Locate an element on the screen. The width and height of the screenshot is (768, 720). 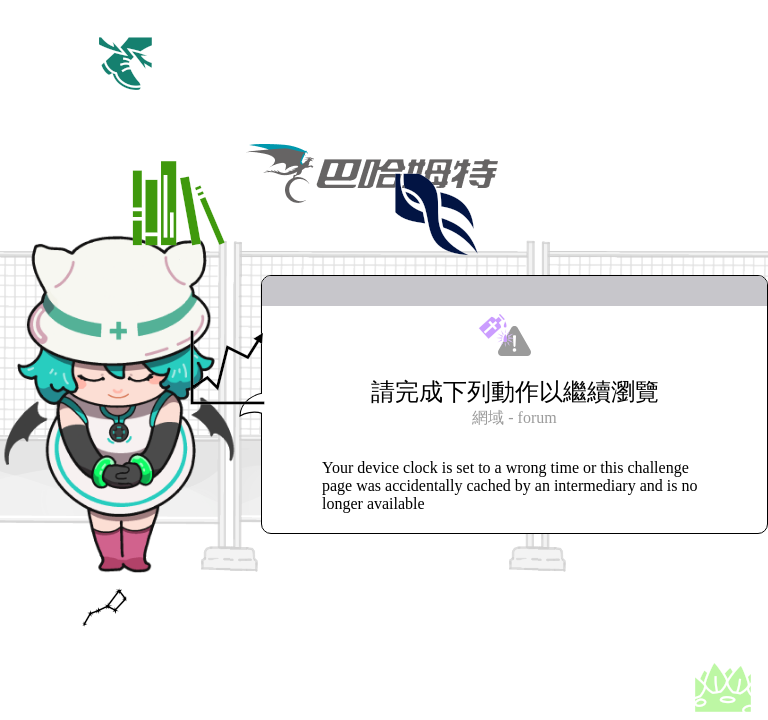
view analytics or statistics is located at coordinates (227, 367).